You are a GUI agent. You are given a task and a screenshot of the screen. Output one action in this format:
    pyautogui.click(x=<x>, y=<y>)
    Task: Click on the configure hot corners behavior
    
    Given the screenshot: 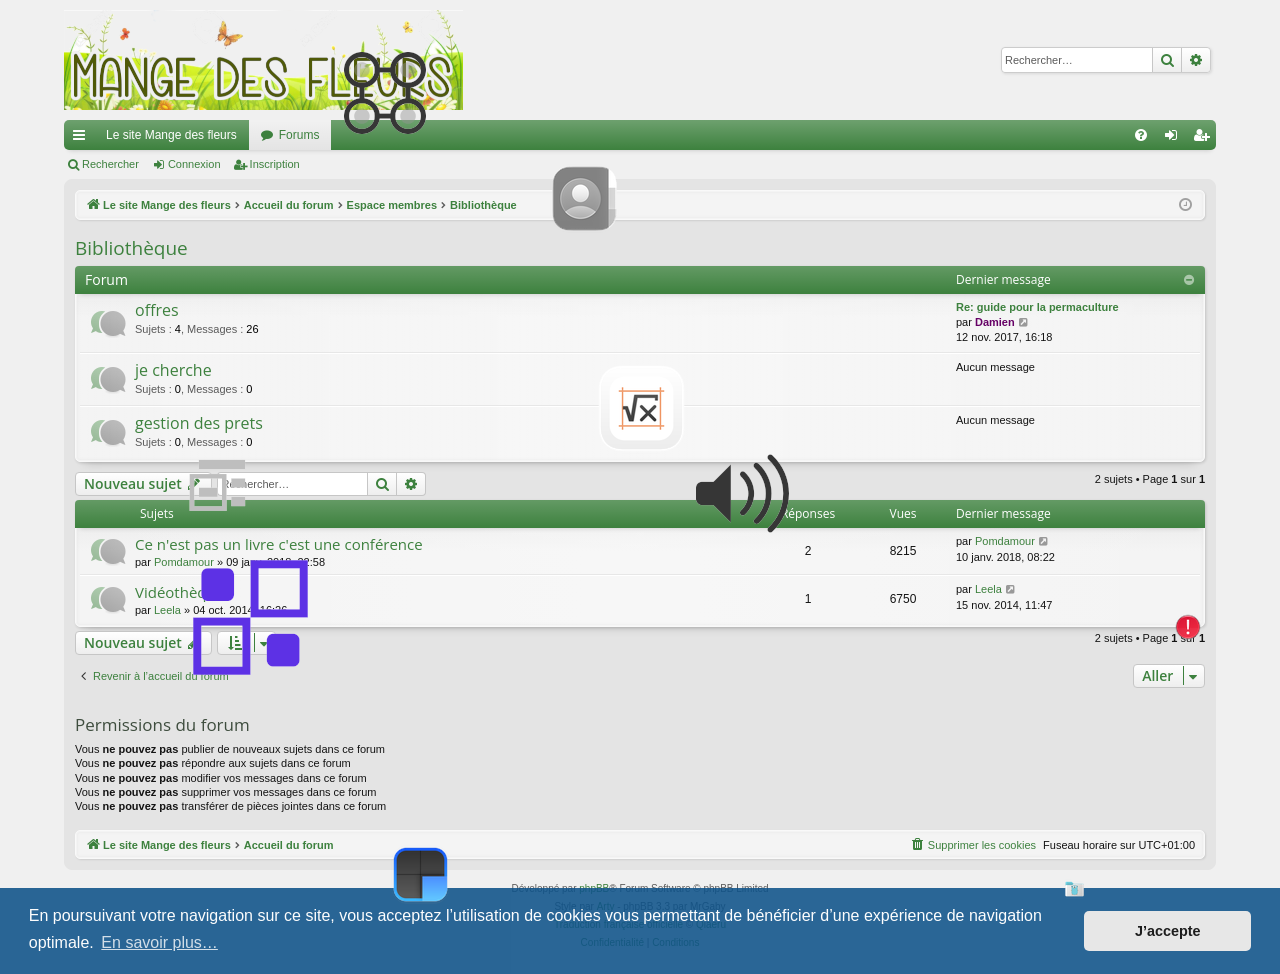 What is the action you would take?
    pyautogui.click(x=385, y=93)
    